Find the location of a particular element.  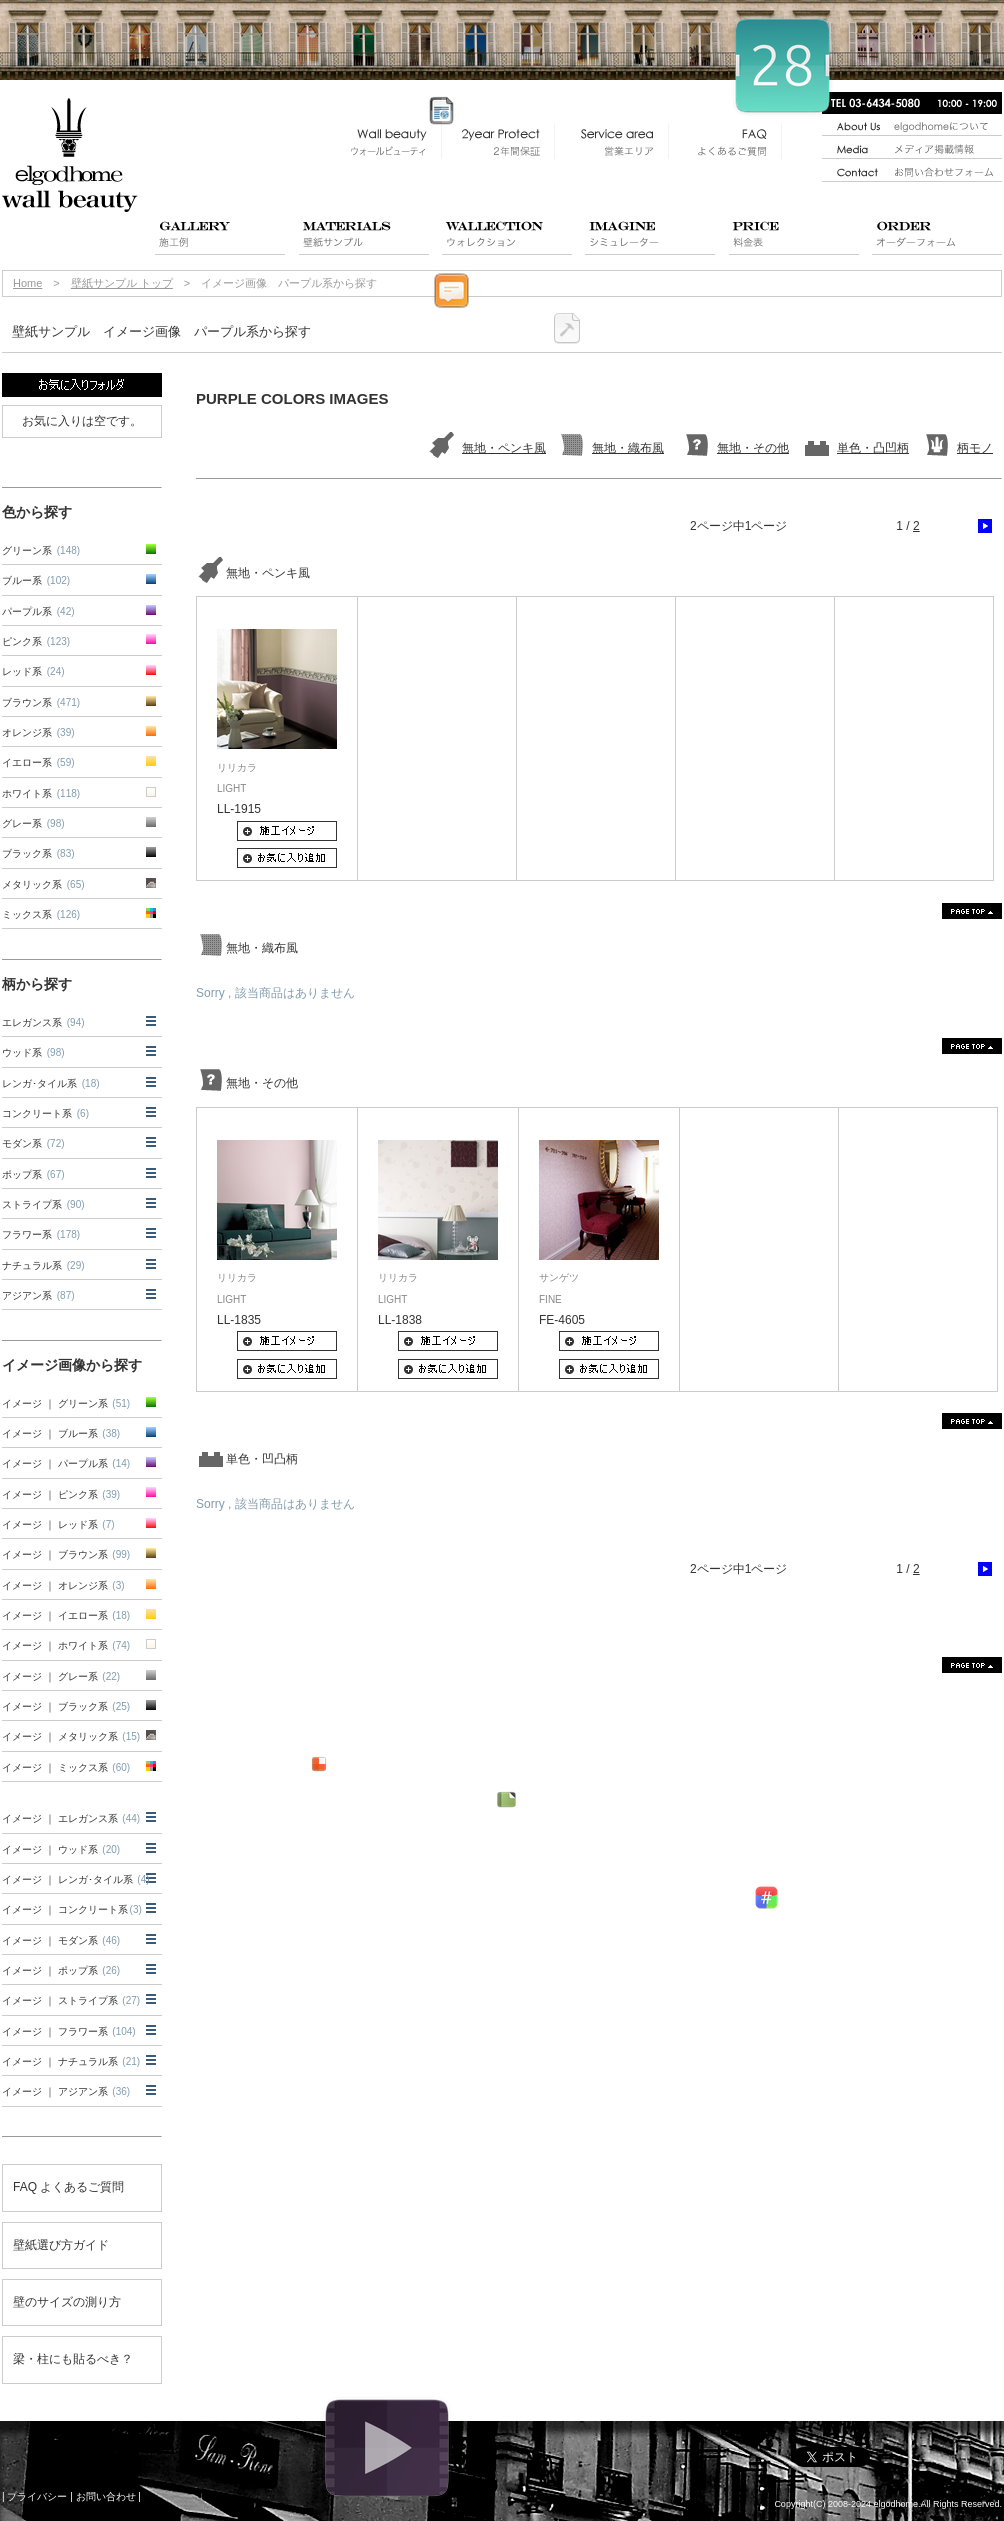

open empathy messaging app is located at coordinates (451, 290).